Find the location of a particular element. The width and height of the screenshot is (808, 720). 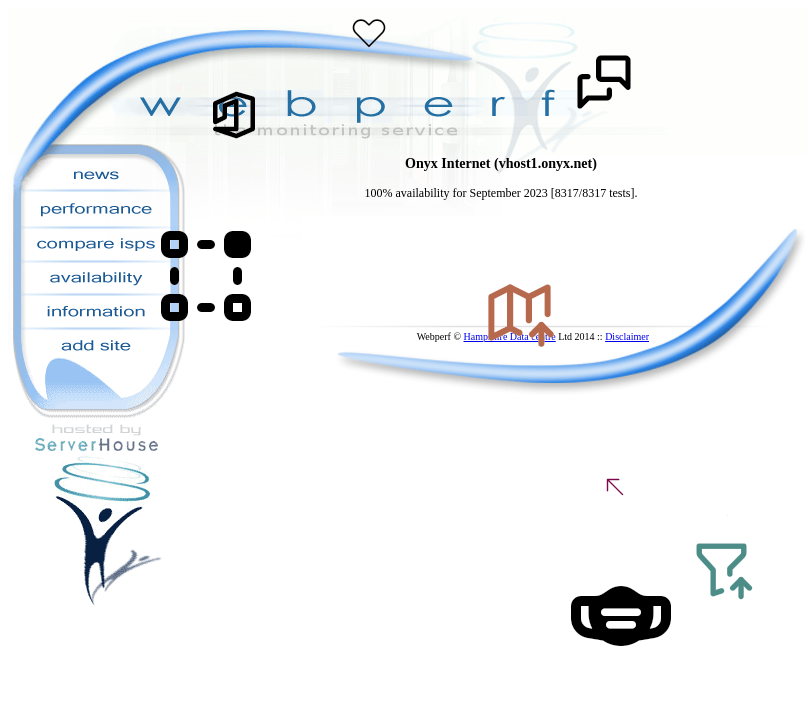

open Microsoft Office suite is located at coordinates (234, 115).